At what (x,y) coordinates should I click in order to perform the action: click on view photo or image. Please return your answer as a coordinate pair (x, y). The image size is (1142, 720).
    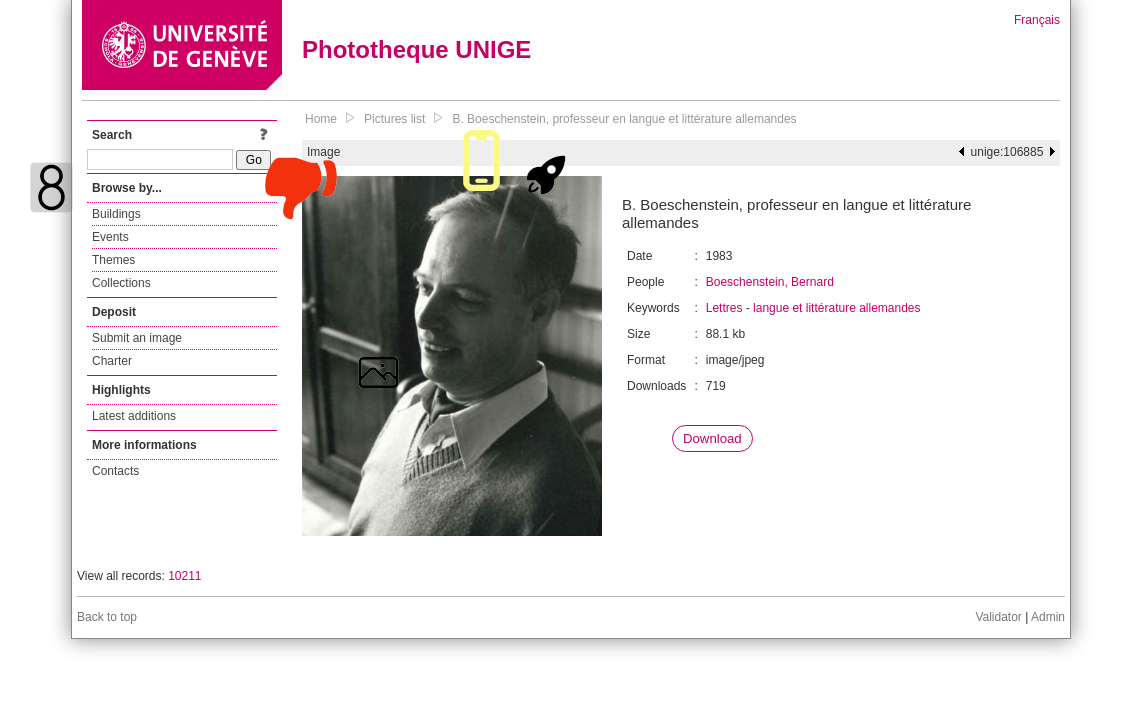
    Looking at the image, I should click on (378, 372).